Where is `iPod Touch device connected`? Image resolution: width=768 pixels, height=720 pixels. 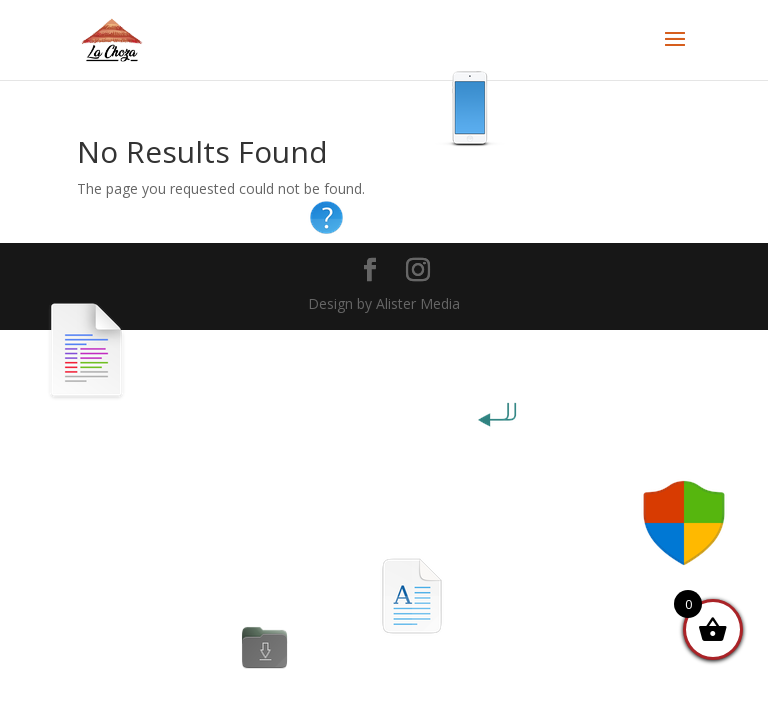 iPod Touch device connected is located at coordinates (470, 109).